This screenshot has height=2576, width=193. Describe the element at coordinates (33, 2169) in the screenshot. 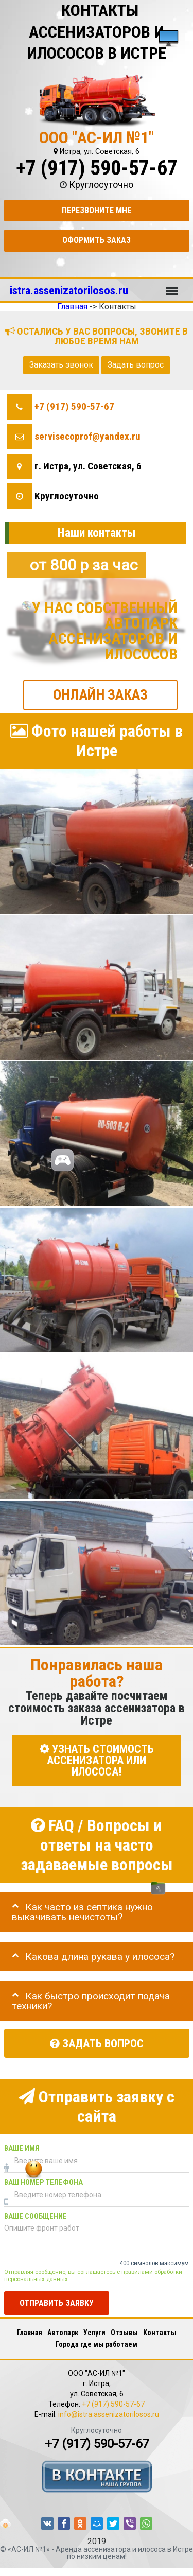

I see `indicates an error or unsuccessful action` at that location.